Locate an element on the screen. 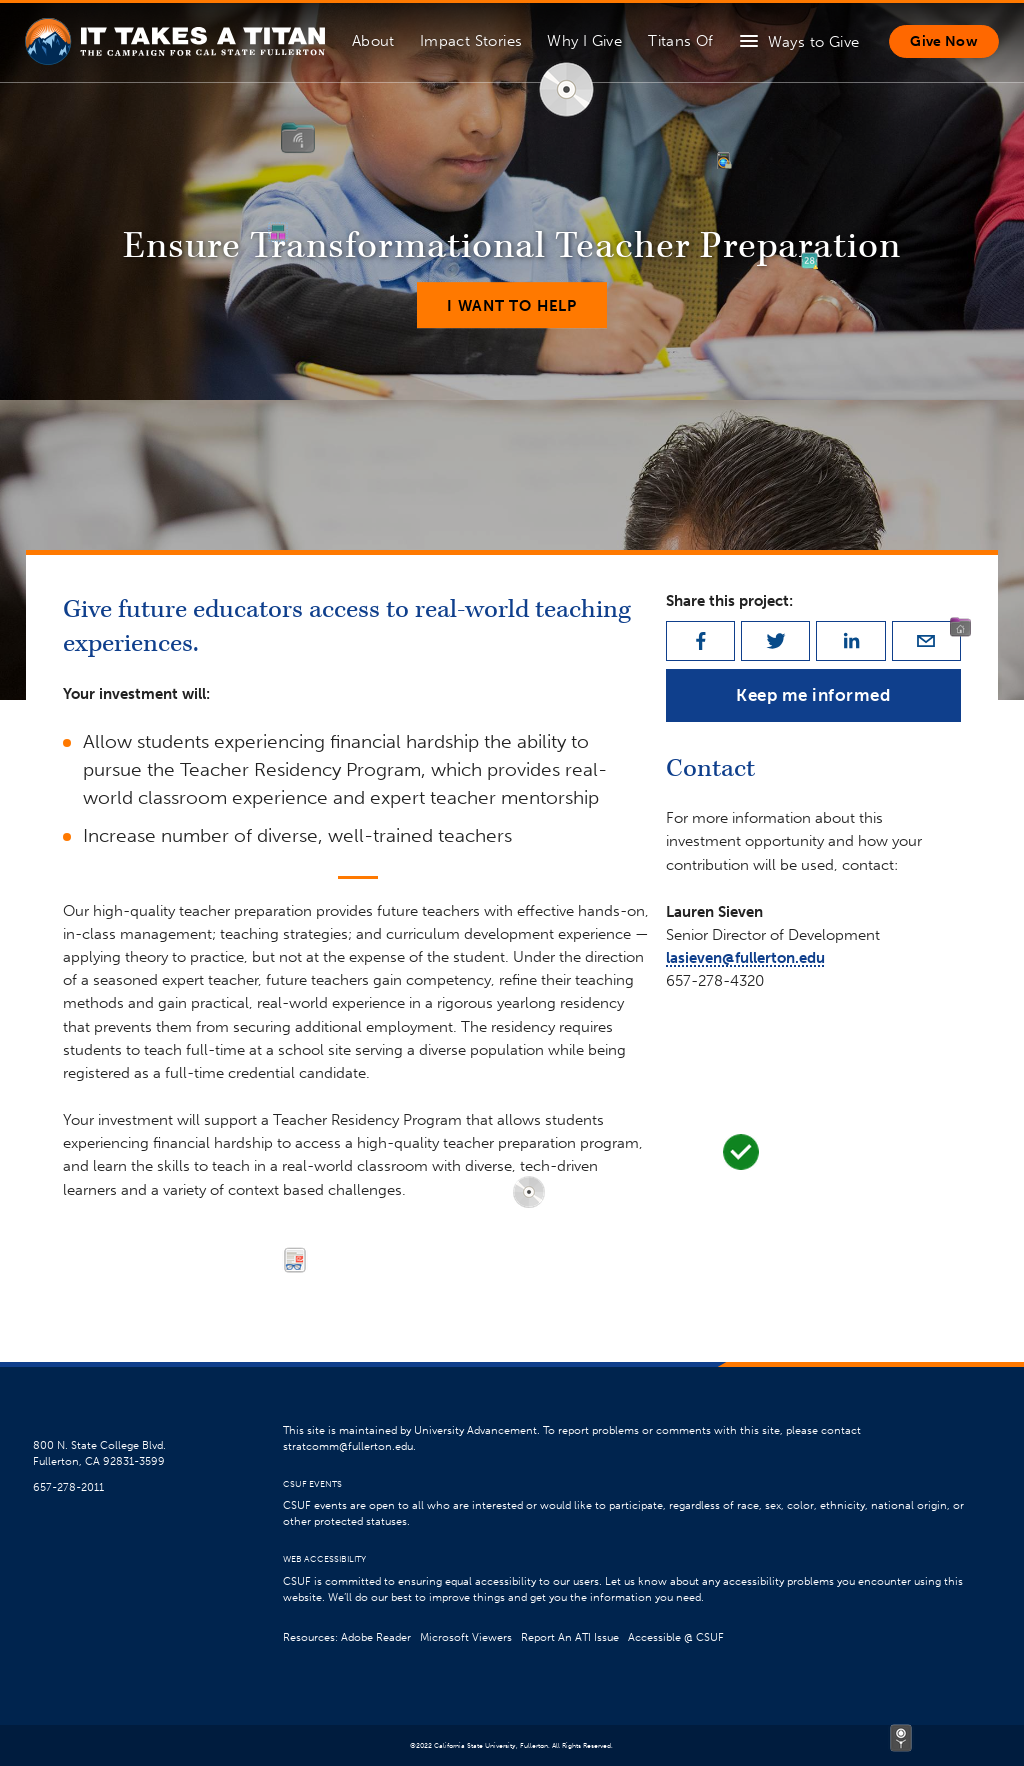  indicates an upcoming appointment or event is located at coordinates (809, 260).